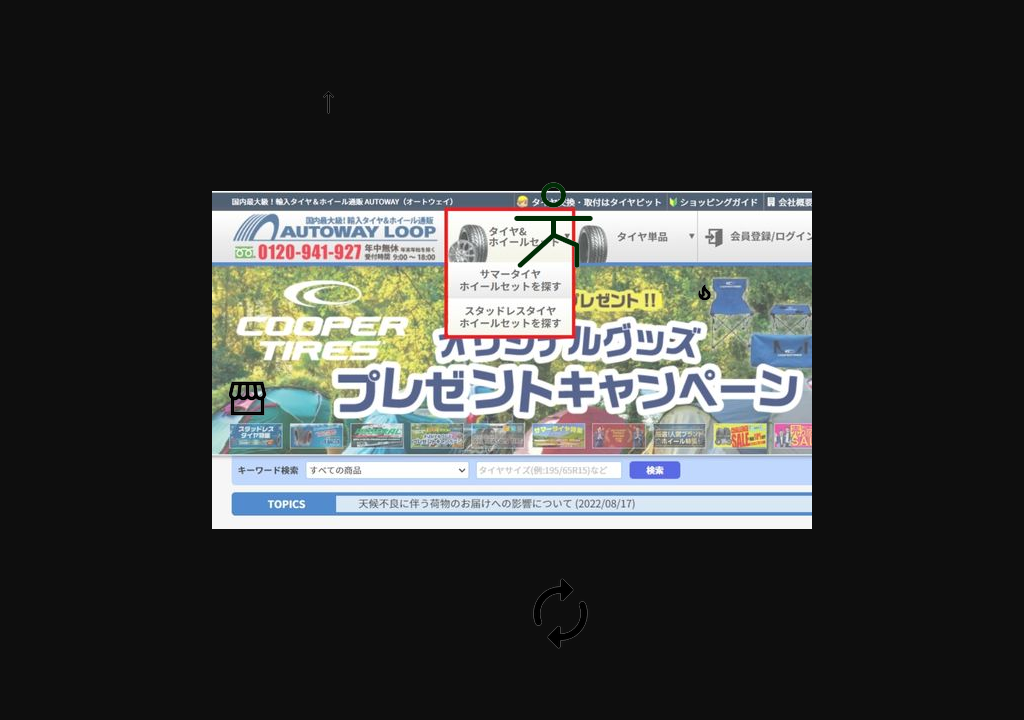 The width and height of the screenshot is (1024, 720). I want to click on locate nearby fire stations, so click(704, 292).